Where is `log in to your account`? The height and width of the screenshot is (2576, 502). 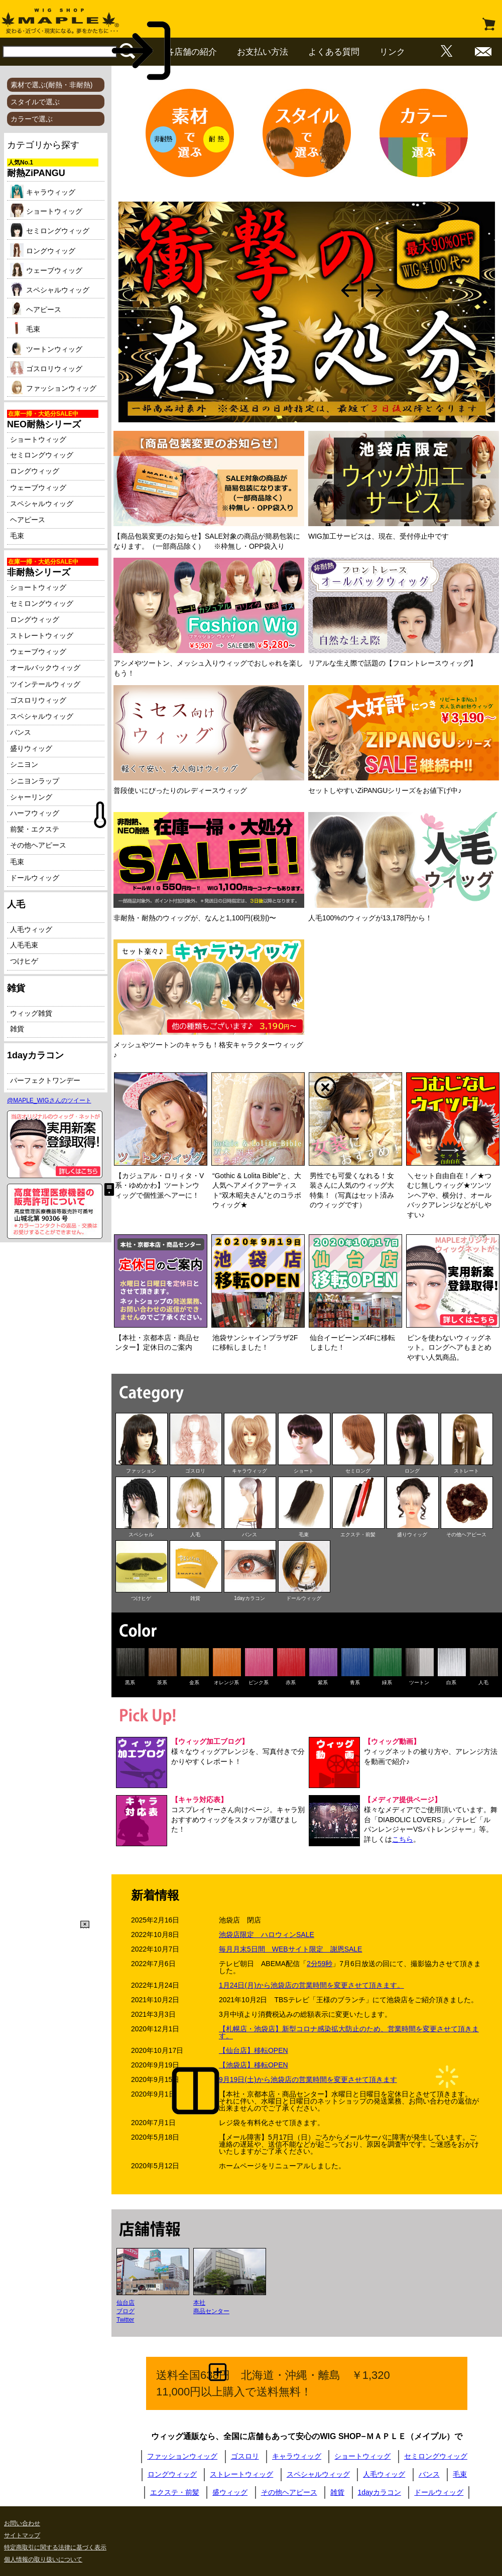 log in to your account is located at coordinates (141, 51).